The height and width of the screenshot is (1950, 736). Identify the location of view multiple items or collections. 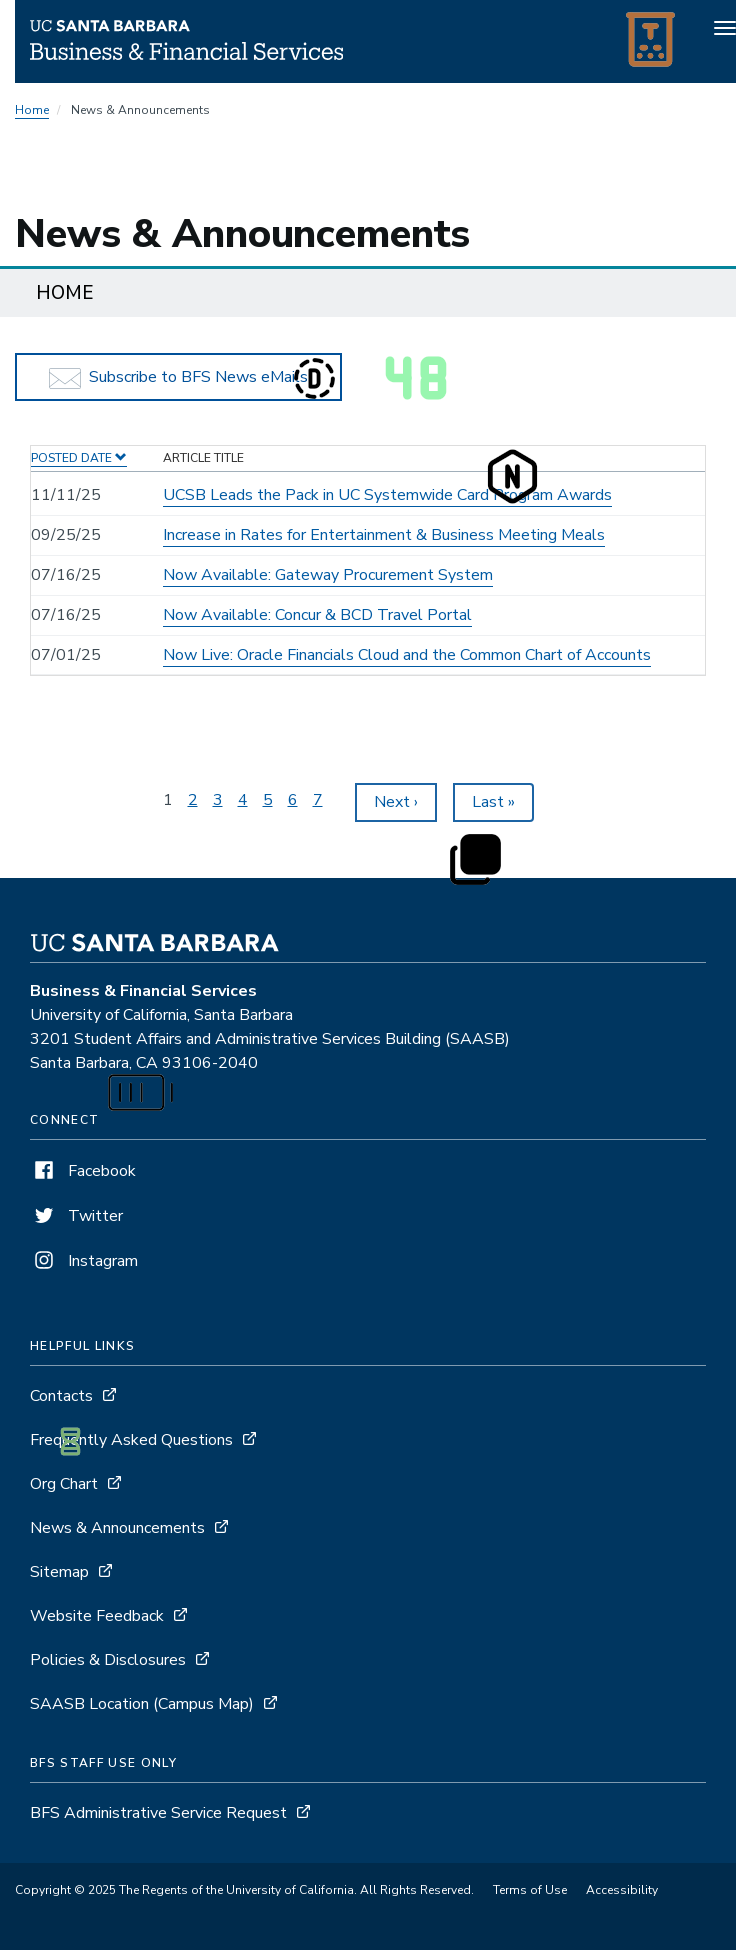
(475, 859).